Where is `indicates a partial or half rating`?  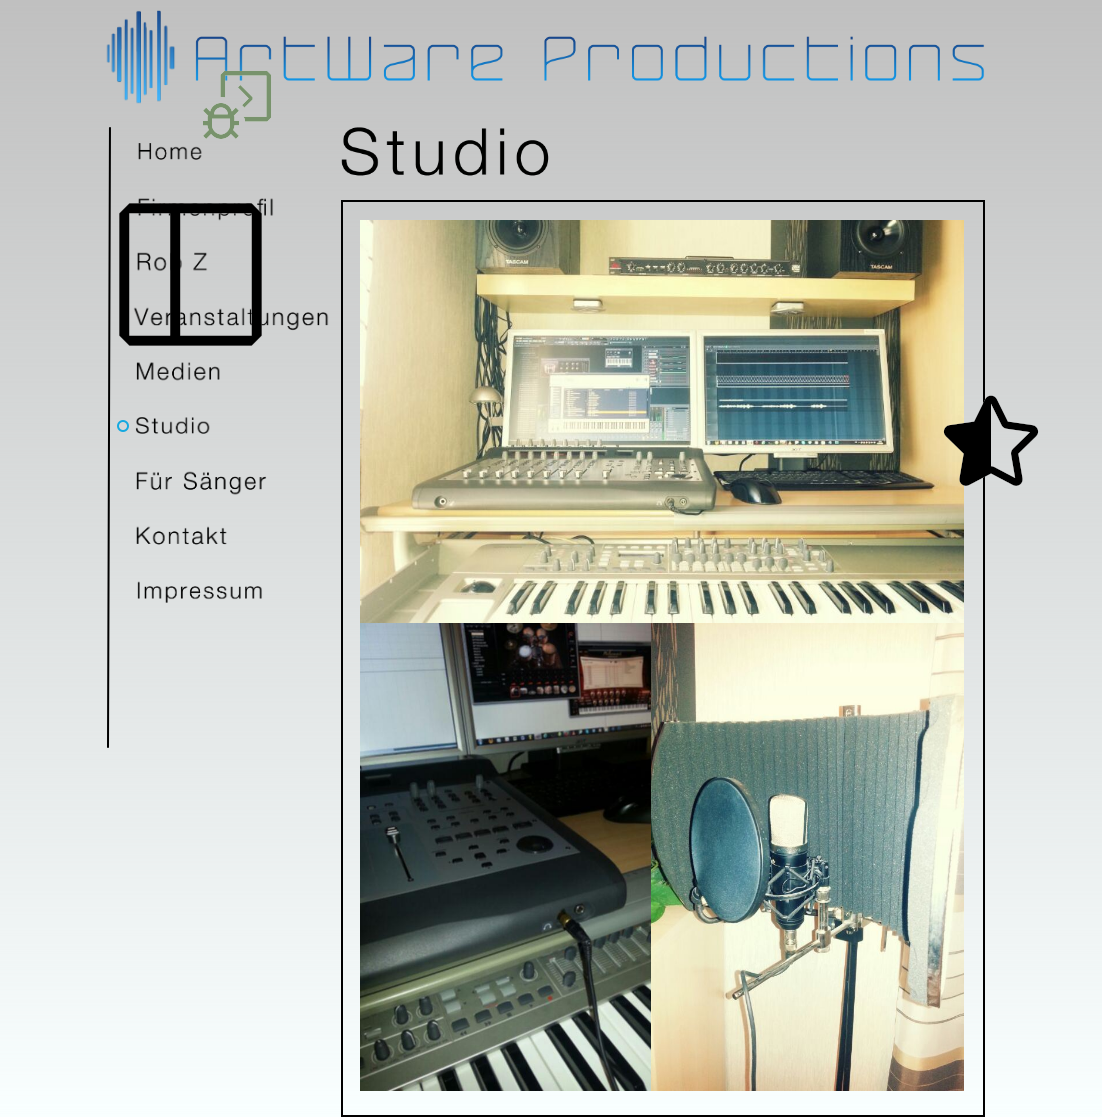 indicates a partial or half rating is located at coordinates (991, 442).